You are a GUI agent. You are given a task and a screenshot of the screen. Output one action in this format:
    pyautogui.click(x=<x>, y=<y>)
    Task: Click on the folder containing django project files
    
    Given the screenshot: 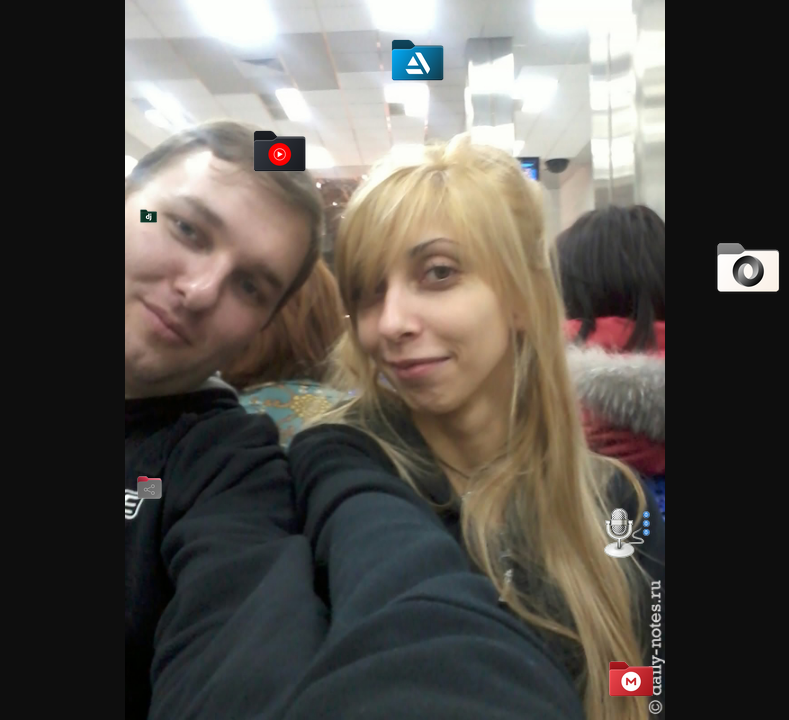 What is the action you would take?
    pyautogui.click(x=148, y=216)
    